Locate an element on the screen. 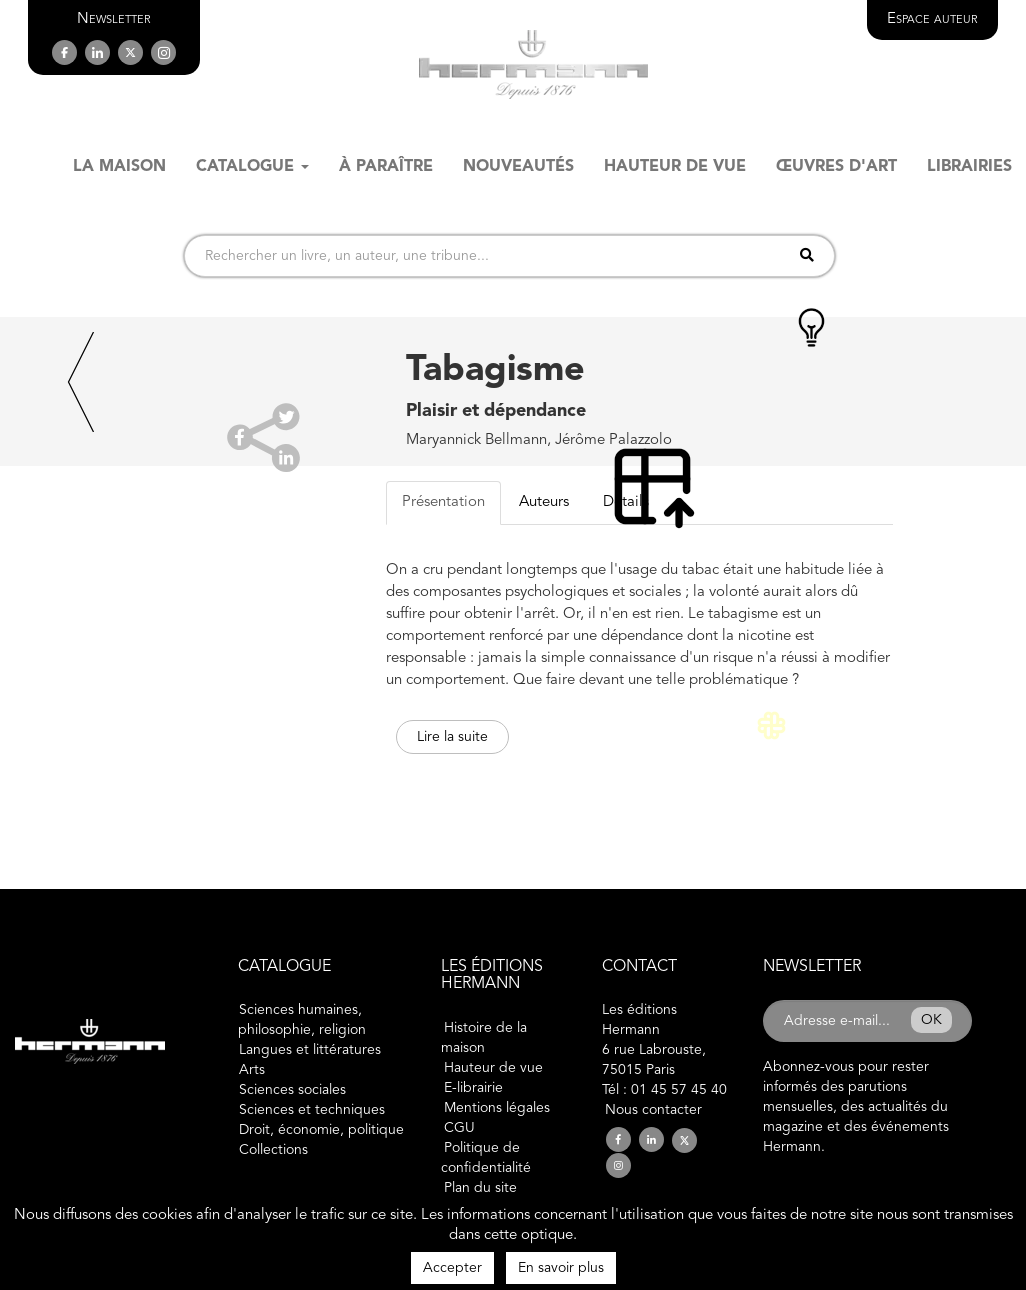 The width and height of the screenshot is (1026, 1290). access tips or suggestions is located at coordinates (811, 327).